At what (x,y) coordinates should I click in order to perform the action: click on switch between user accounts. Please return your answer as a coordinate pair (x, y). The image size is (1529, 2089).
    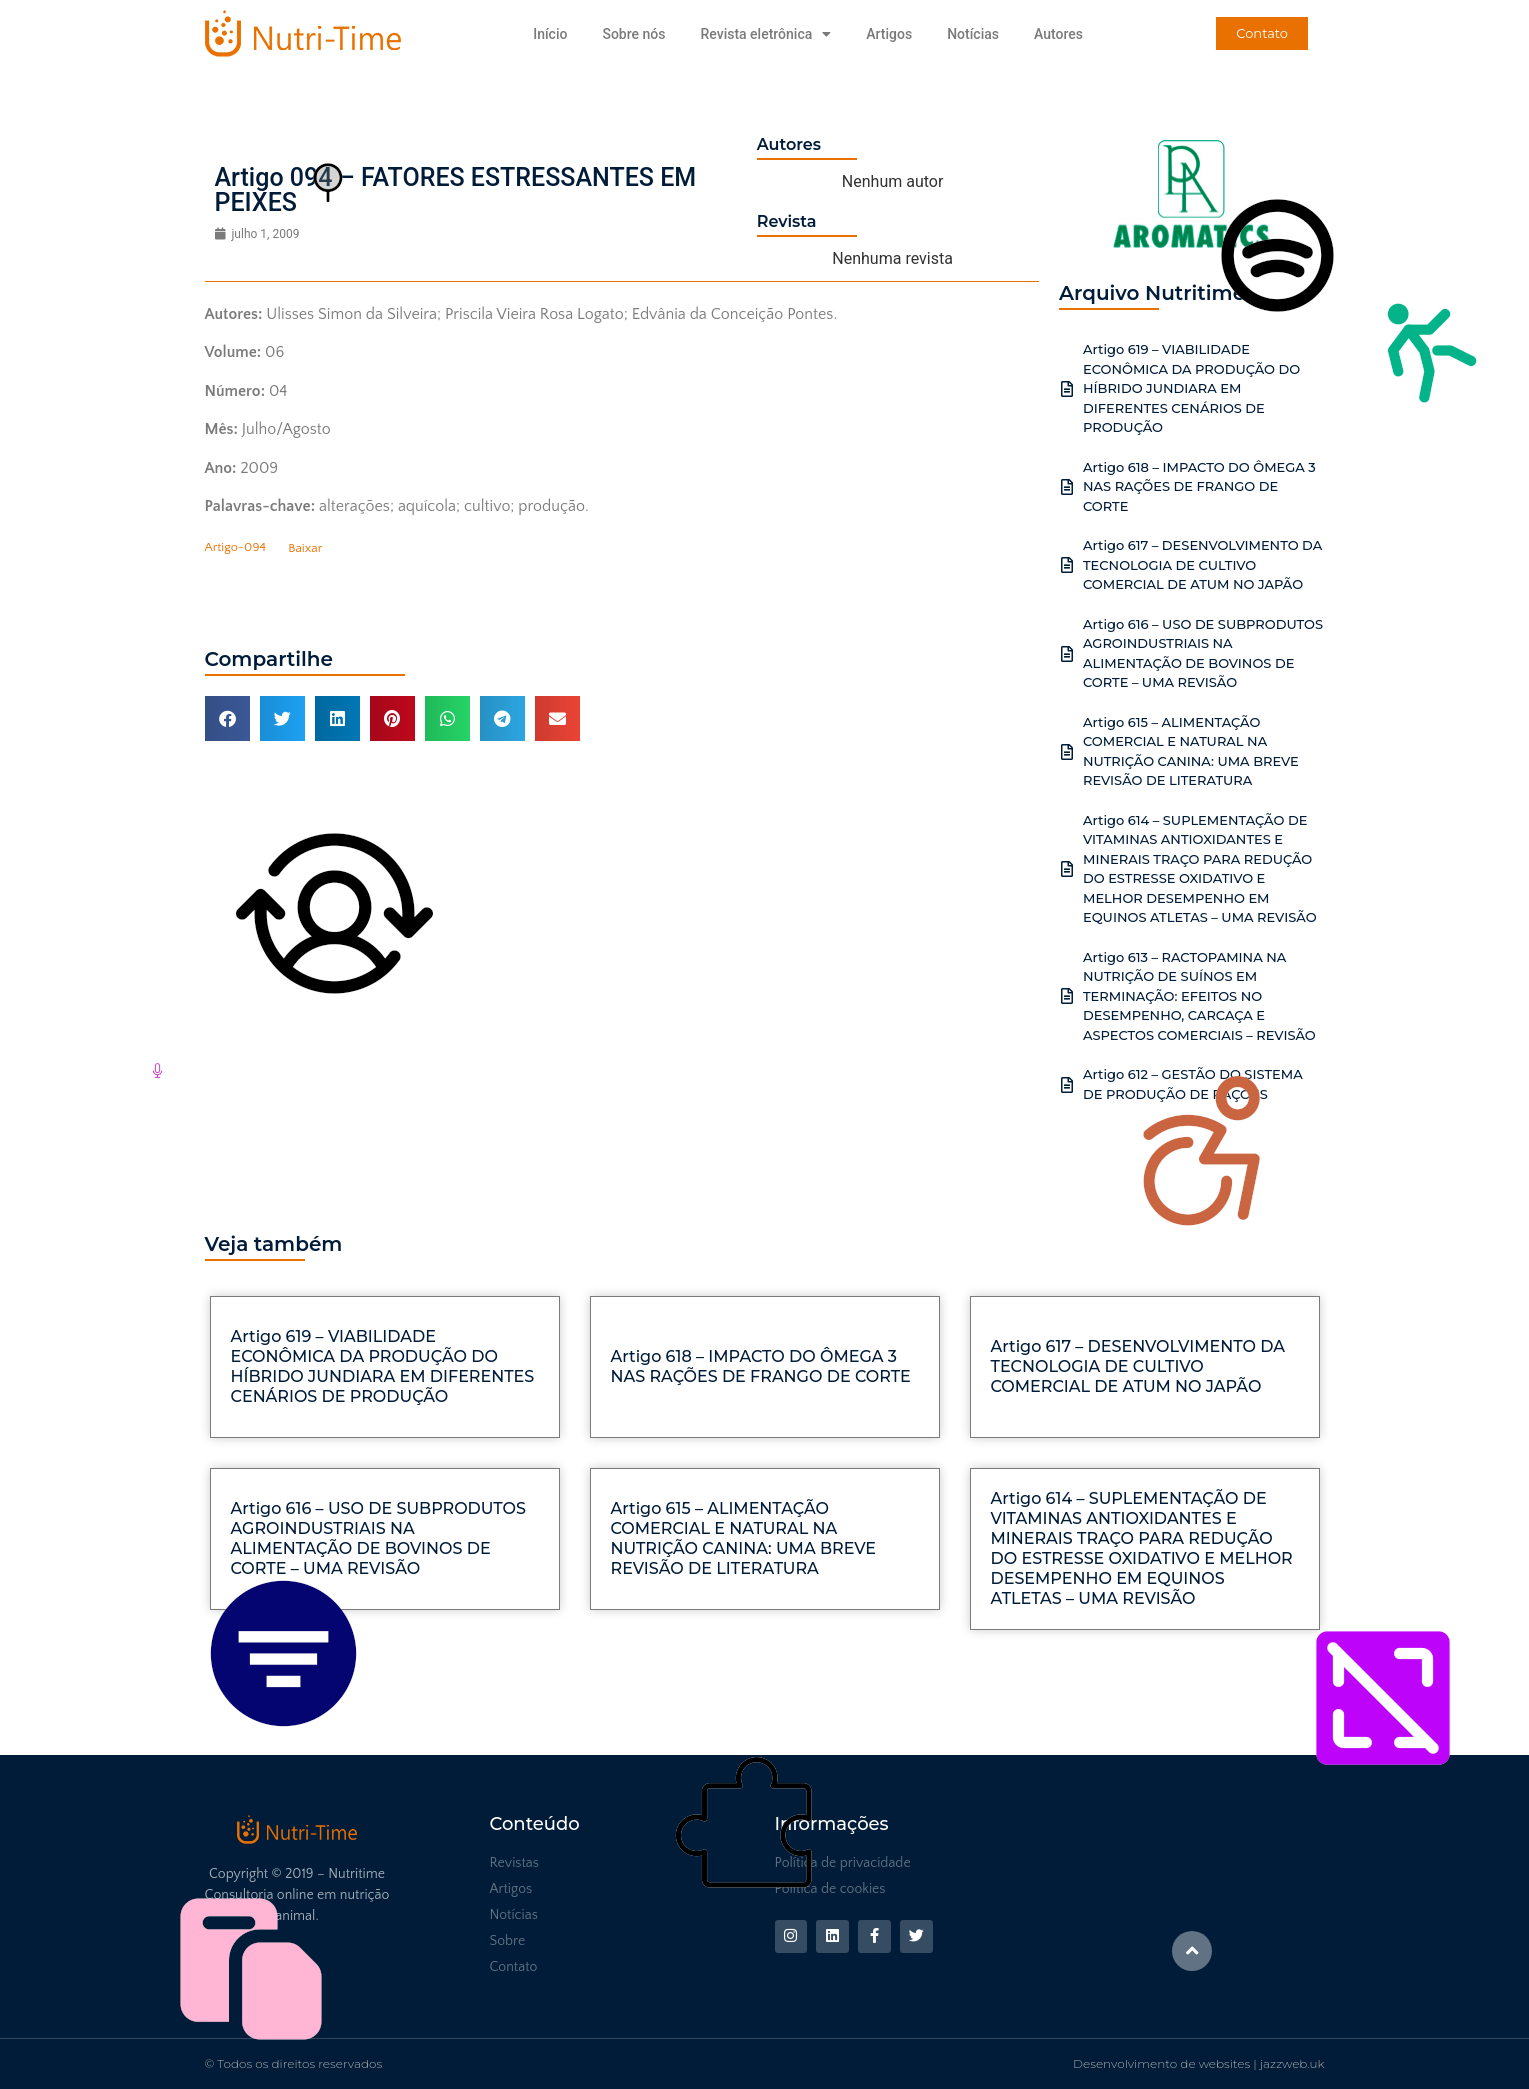
    Looking at the image, I should click on (334, 913).